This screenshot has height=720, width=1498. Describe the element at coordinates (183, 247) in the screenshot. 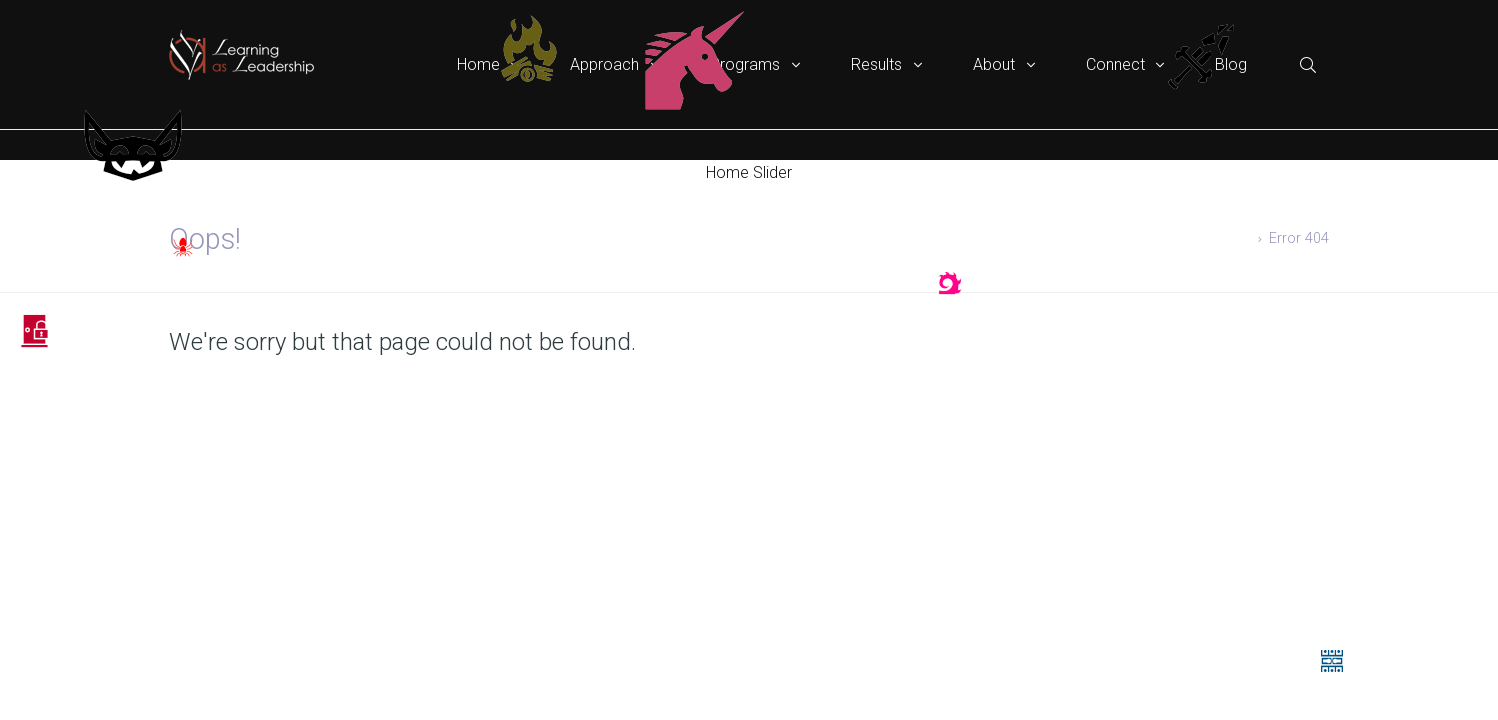

I see `indicates spider or arachnid enemy type in game` at that location.